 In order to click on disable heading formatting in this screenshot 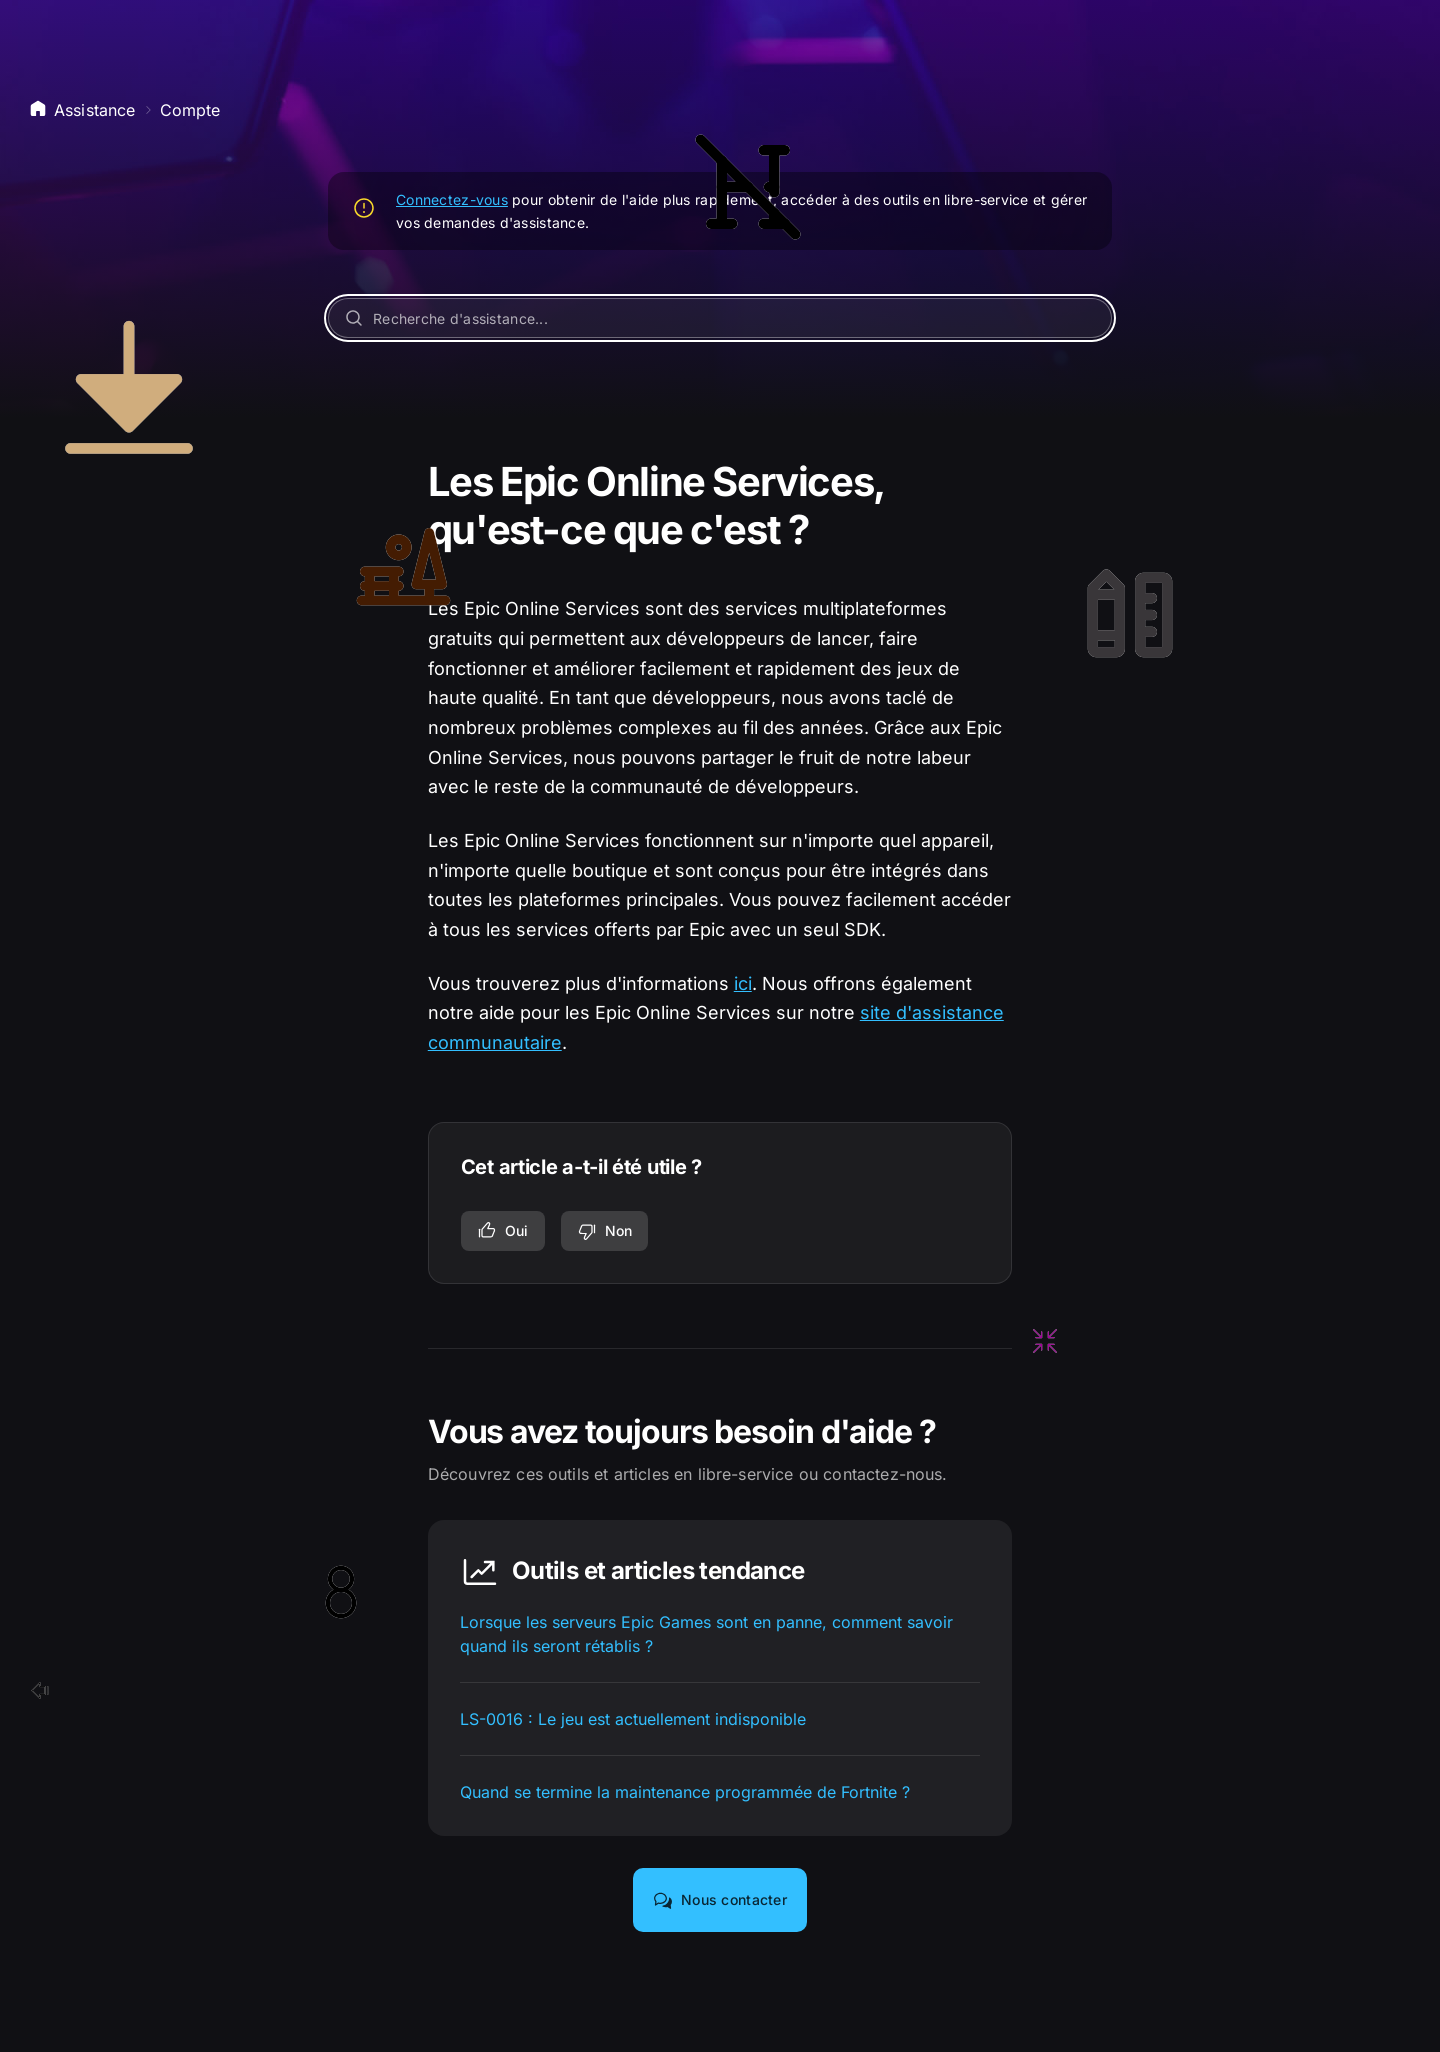, I will do `click(748, 187)`.